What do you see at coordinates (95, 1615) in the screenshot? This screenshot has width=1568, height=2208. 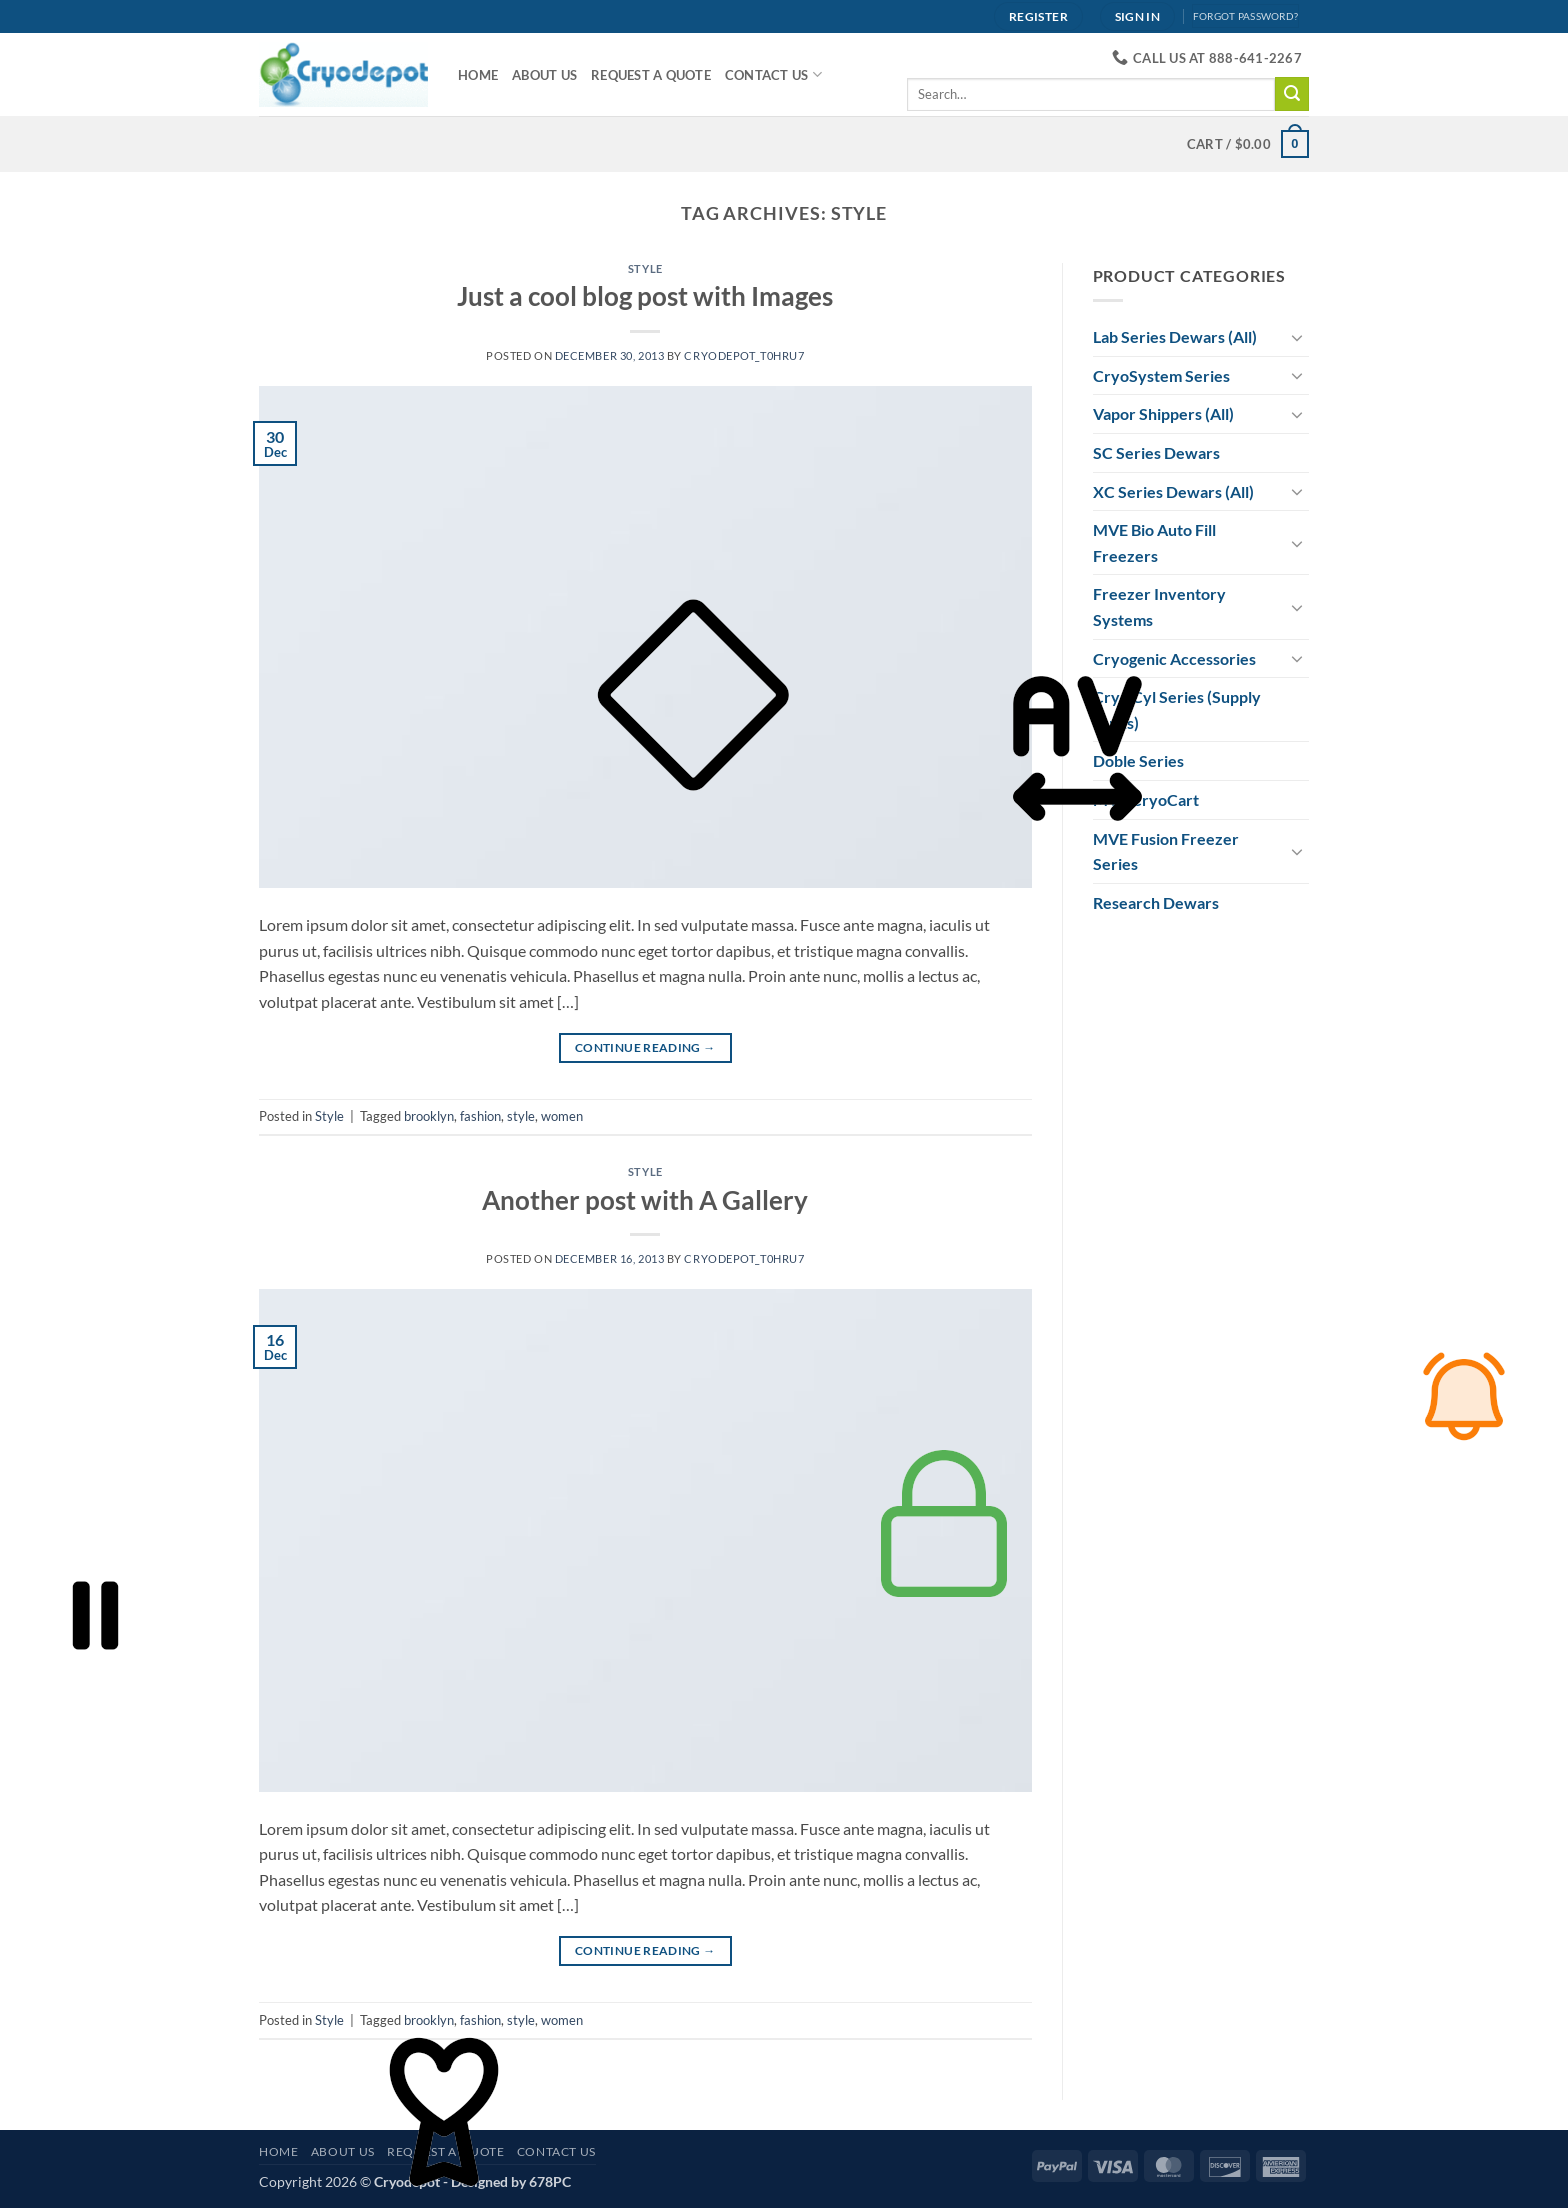 I see `pause media playback` at bounding box center [95, 1615].